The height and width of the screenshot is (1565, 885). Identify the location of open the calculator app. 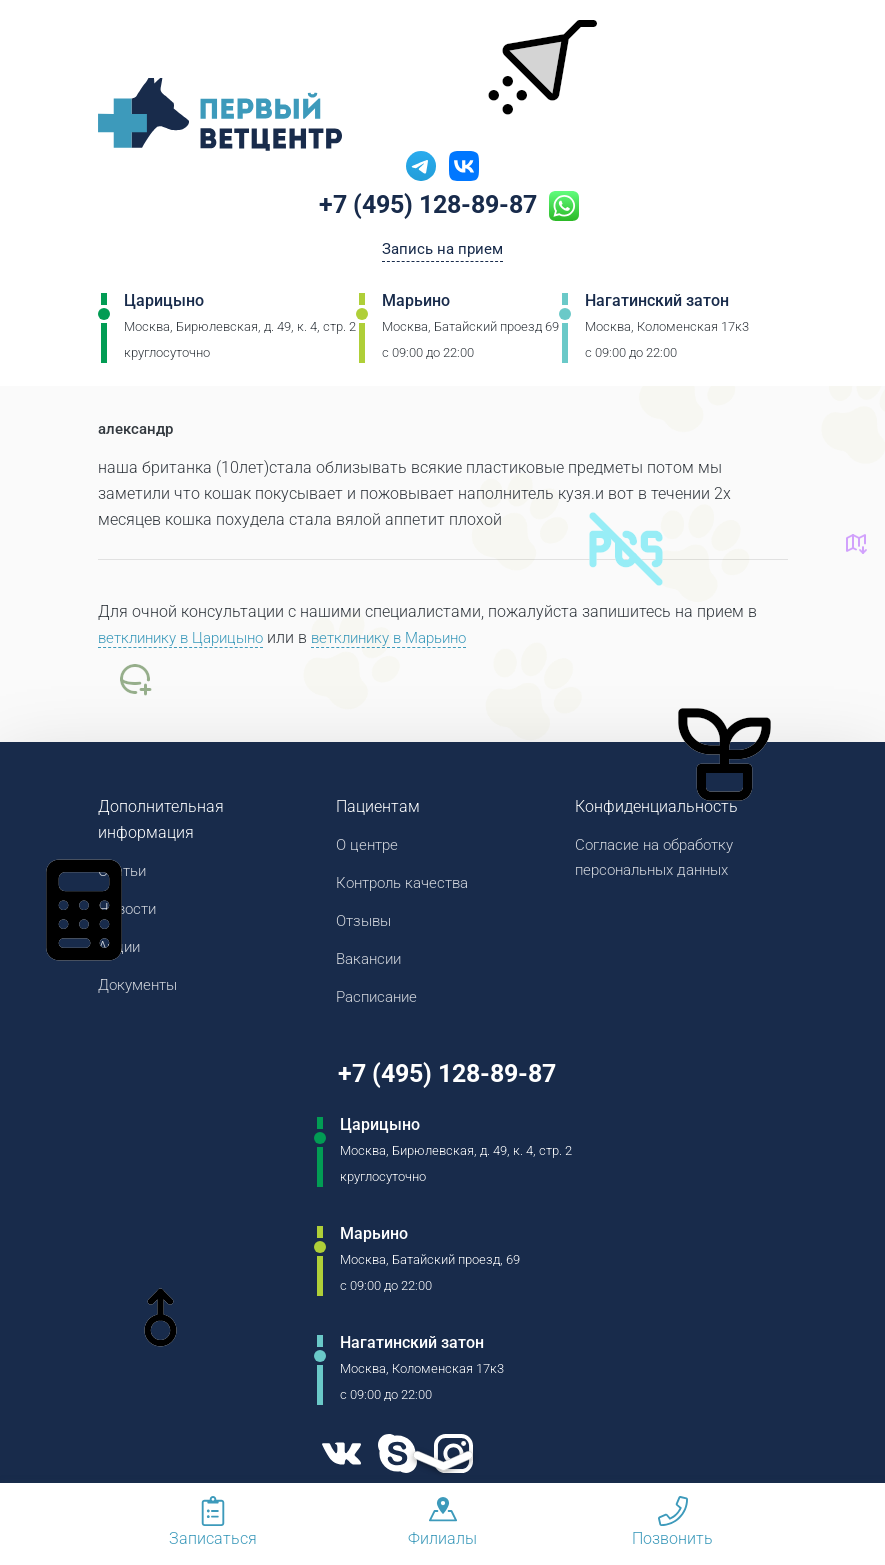
(84, 910).